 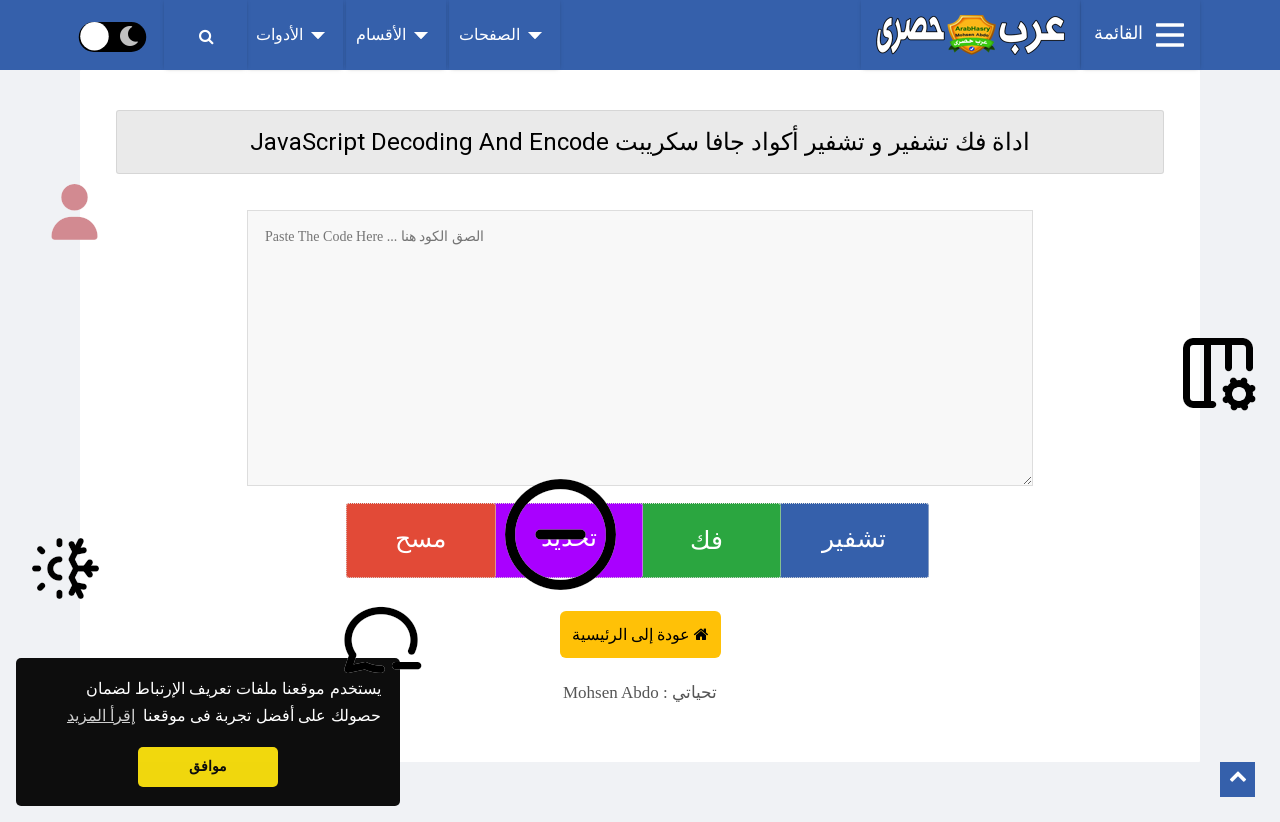 I want to click on configure column layout settings, so click(x=1218, y=373).